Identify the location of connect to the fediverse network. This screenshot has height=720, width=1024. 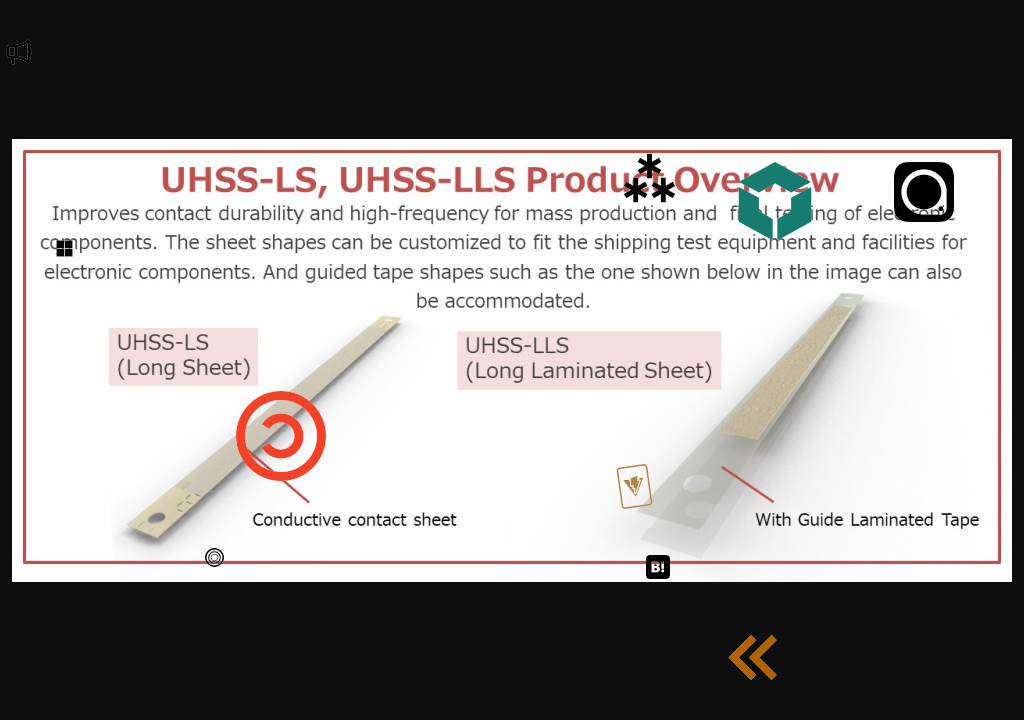
(649, 179).